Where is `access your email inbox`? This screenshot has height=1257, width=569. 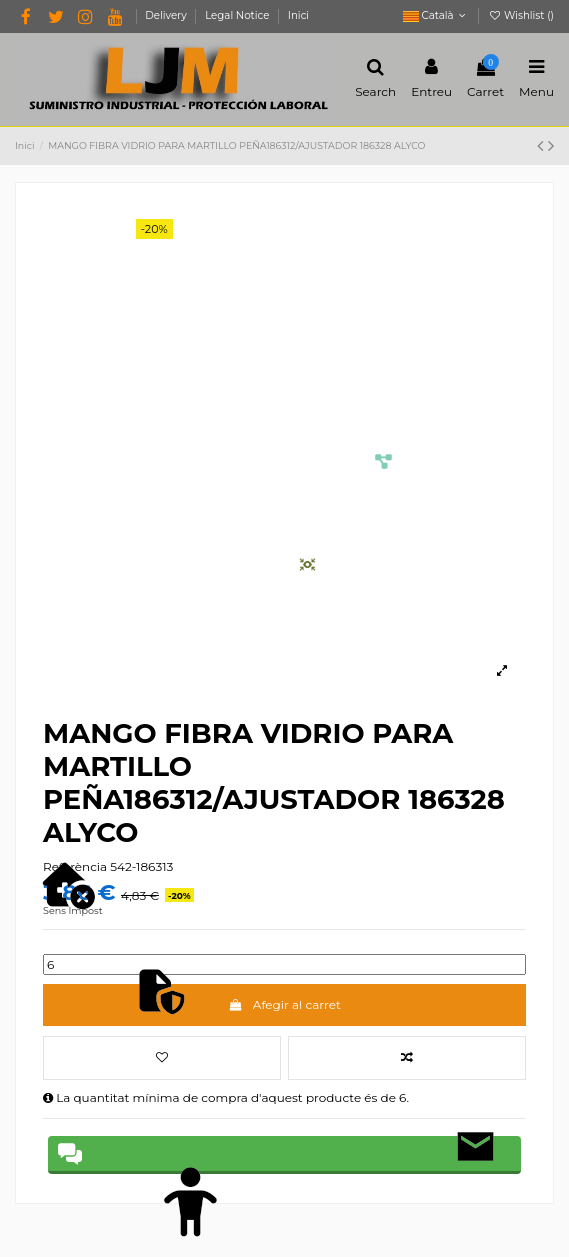 access your email inbox is located at coordinates (475, 1146).